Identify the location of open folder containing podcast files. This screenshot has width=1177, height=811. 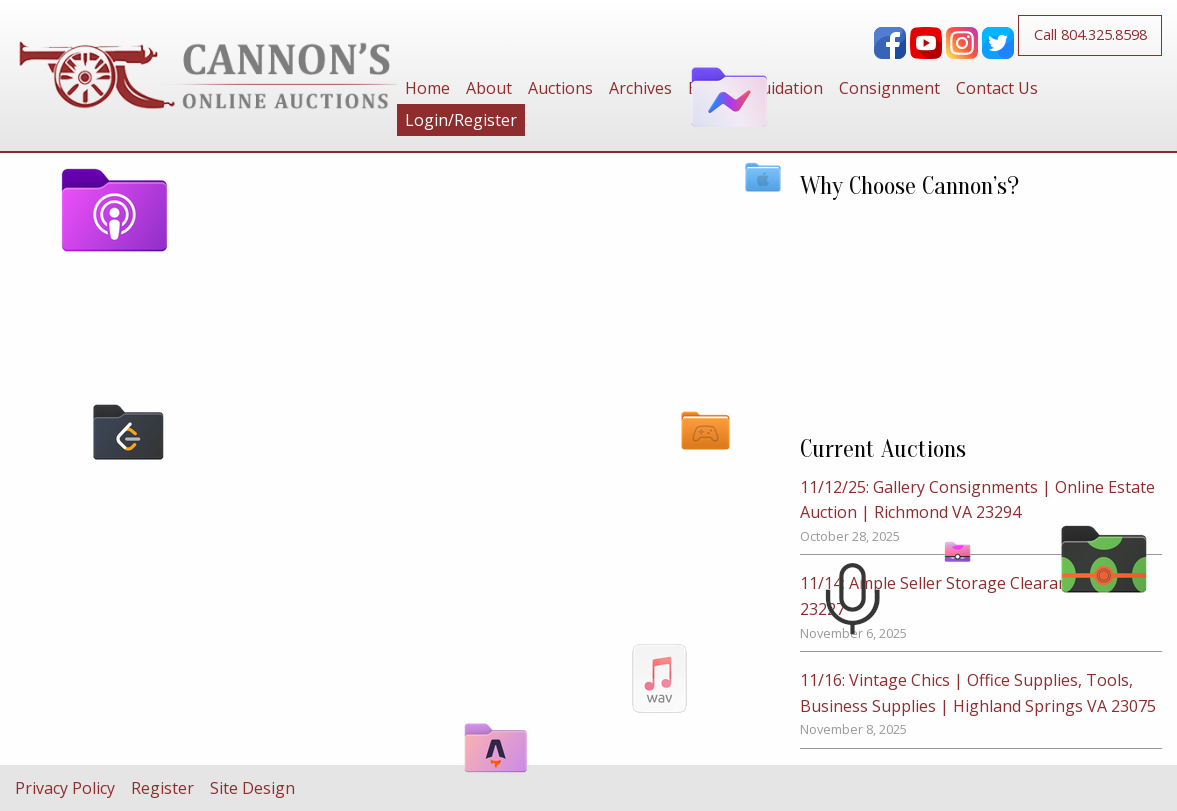
(114, 213).